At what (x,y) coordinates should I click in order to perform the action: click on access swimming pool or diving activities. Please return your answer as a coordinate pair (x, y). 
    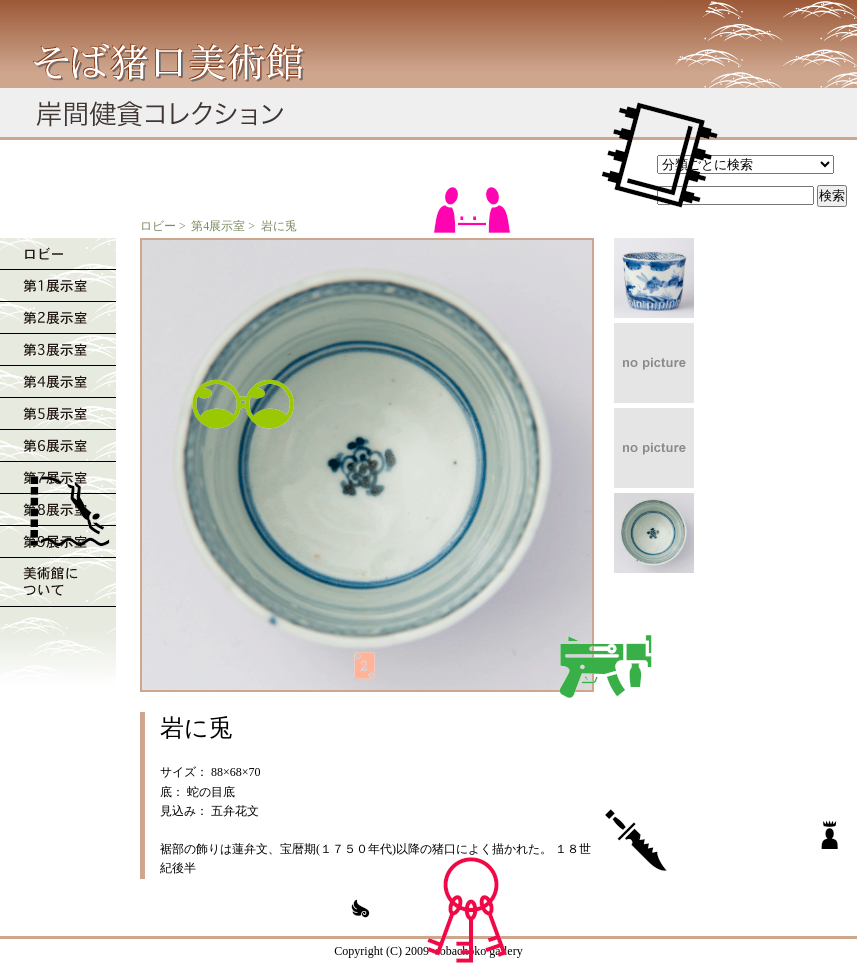
    Looking at the image, I should click on (69, 507).